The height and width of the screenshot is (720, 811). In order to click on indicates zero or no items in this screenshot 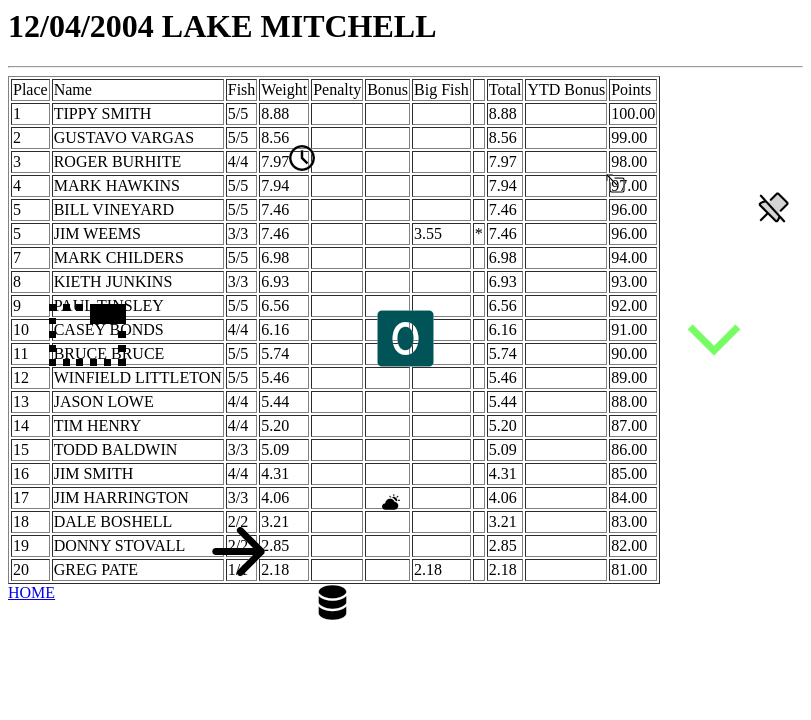, I will do `click(405, 338)`.